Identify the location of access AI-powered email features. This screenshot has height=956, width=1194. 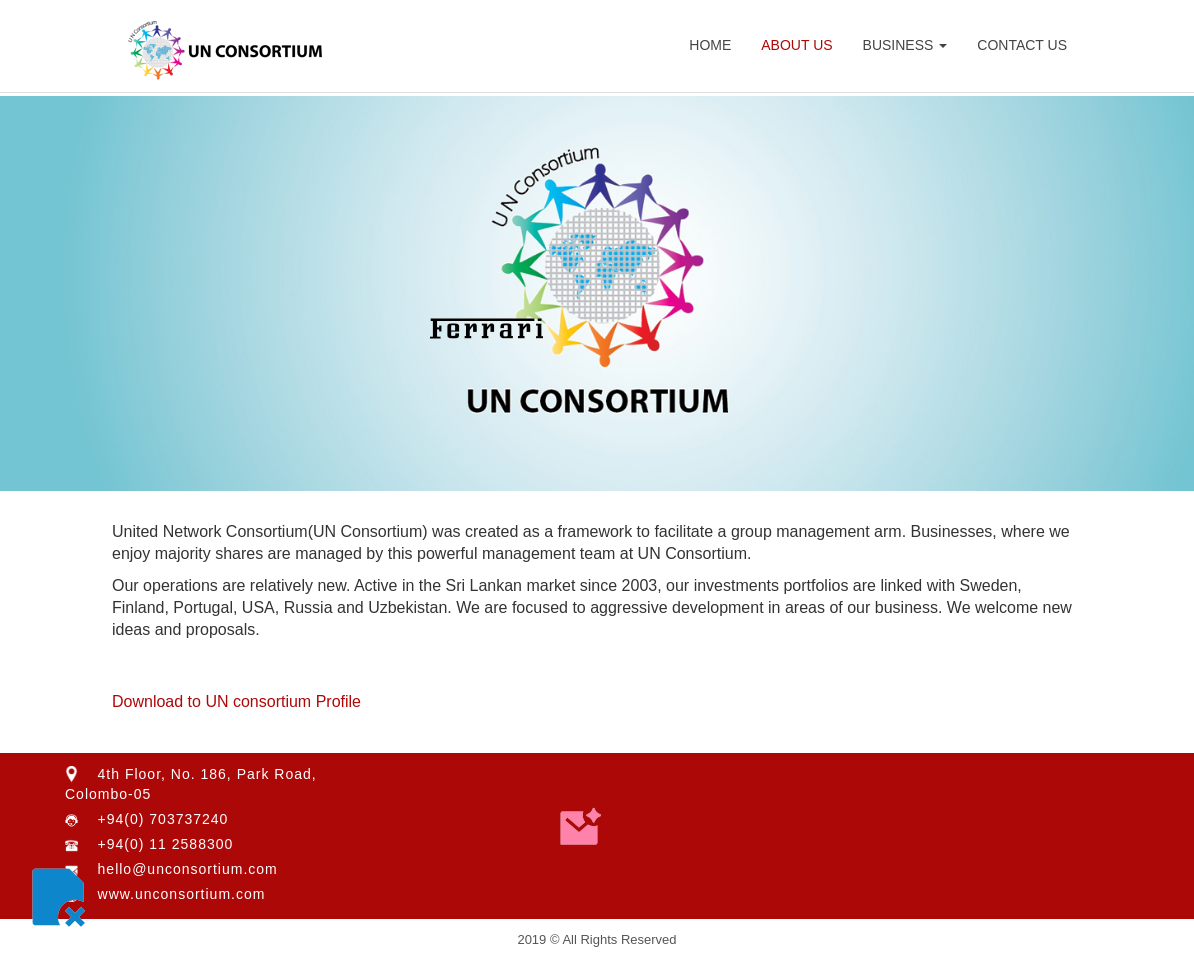
(579, 828).